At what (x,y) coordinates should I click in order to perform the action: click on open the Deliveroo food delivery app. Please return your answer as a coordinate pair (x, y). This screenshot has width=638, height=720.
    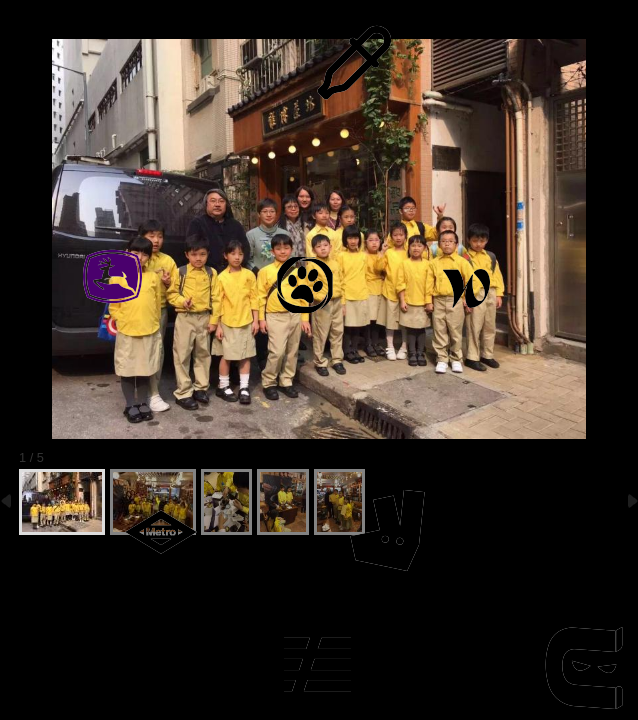
    Looking at the image, I should click on (387, 530).